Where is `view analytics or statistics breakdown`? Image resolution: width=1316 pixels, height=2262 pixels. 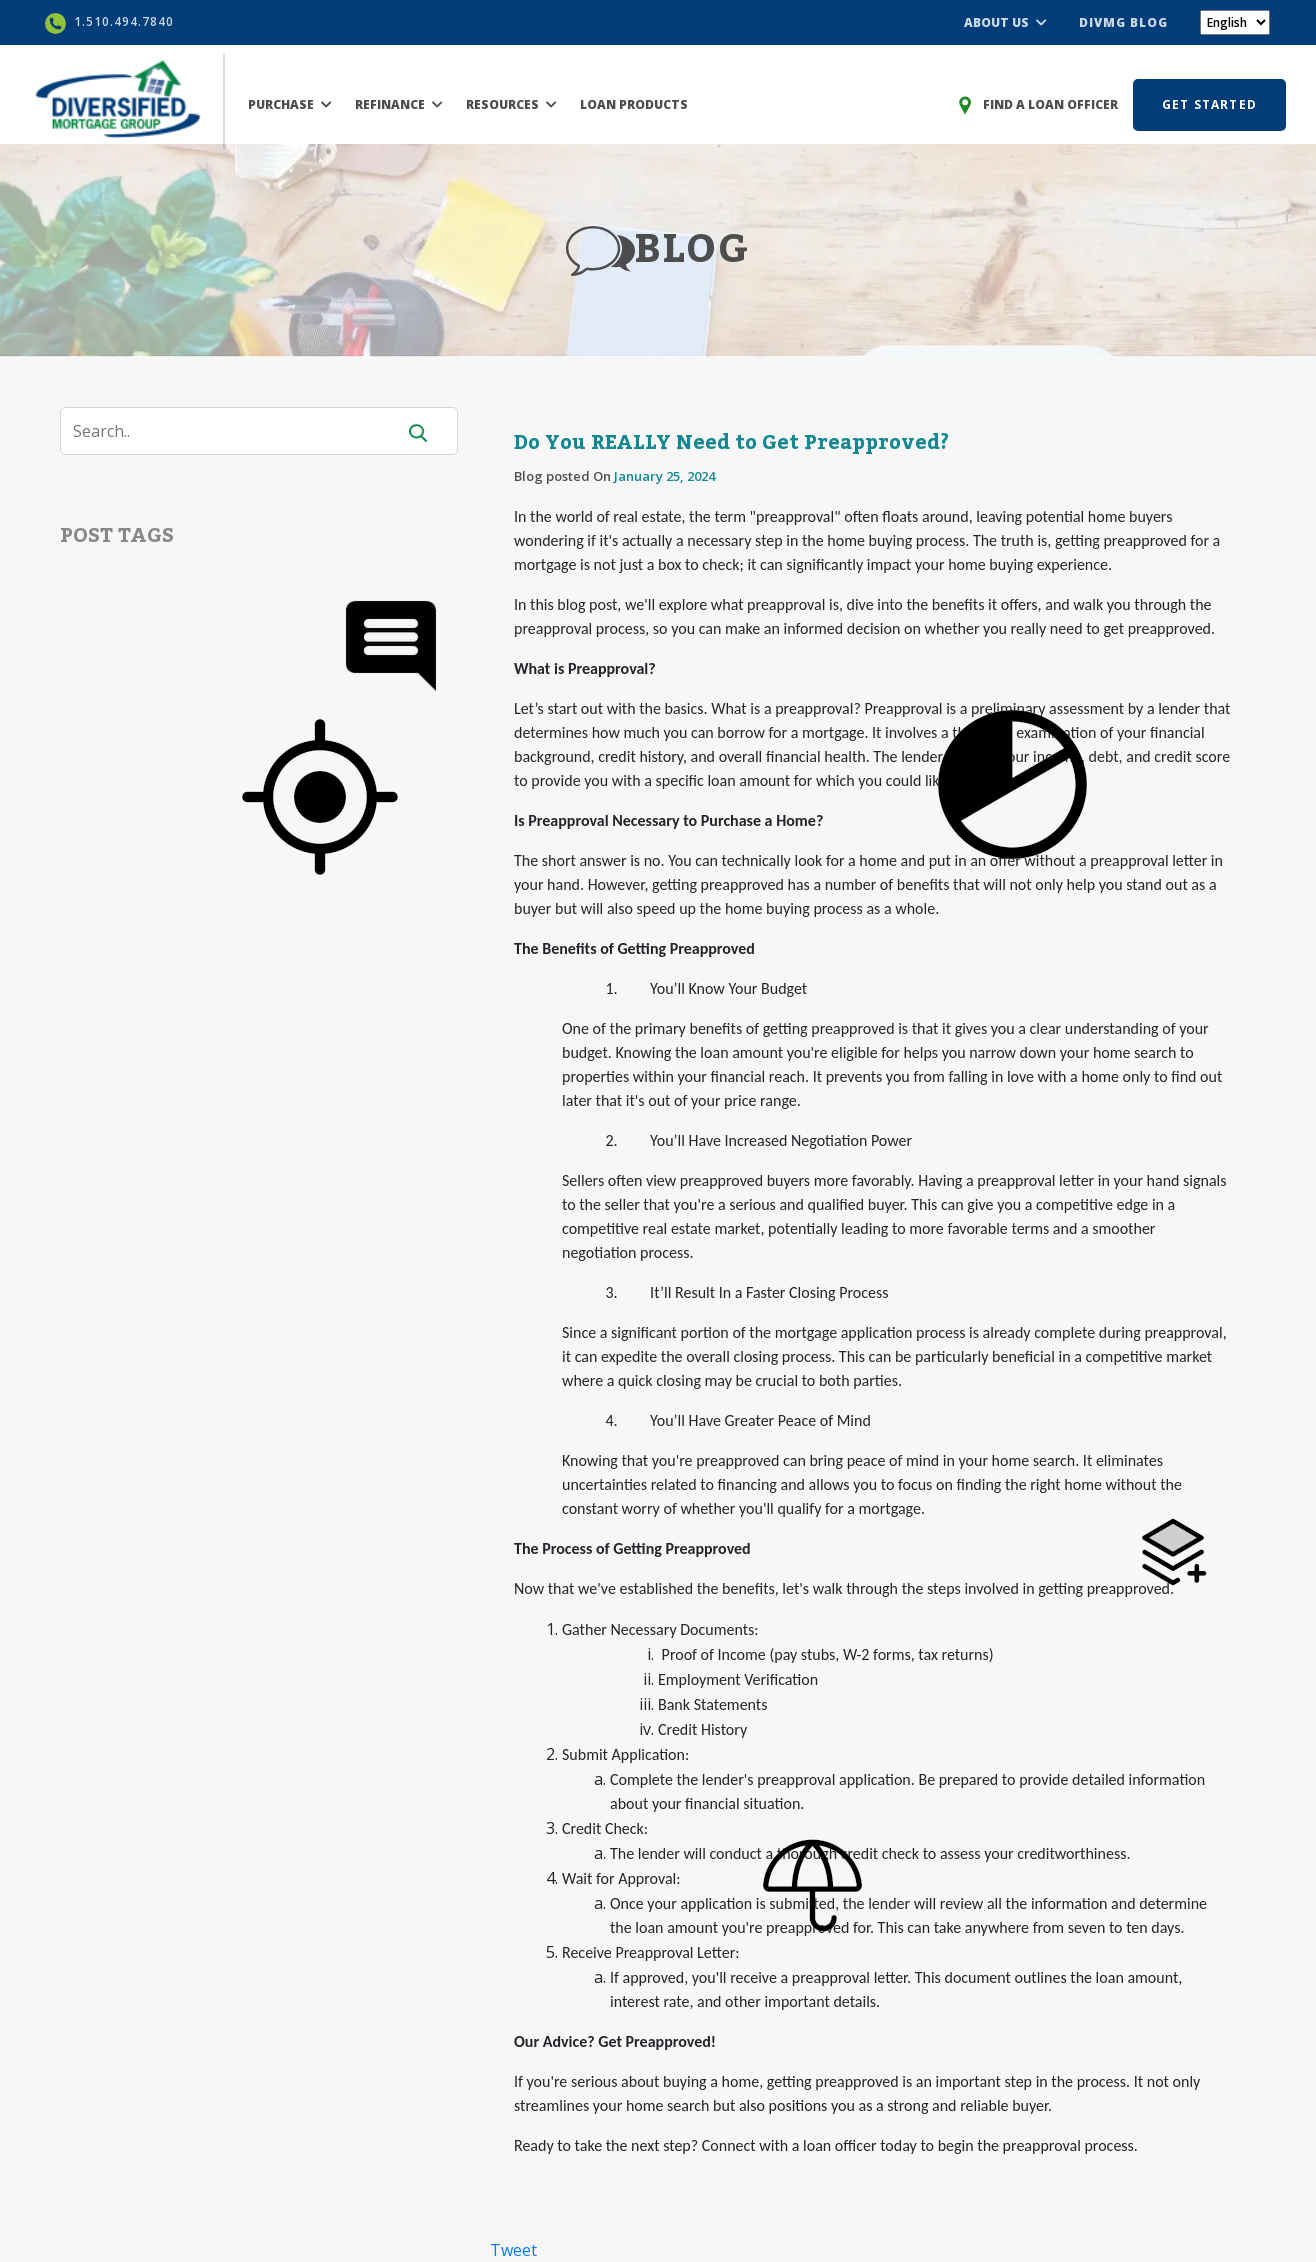 view analytics or statistics breakdown is located at coordinates (1012, 784).